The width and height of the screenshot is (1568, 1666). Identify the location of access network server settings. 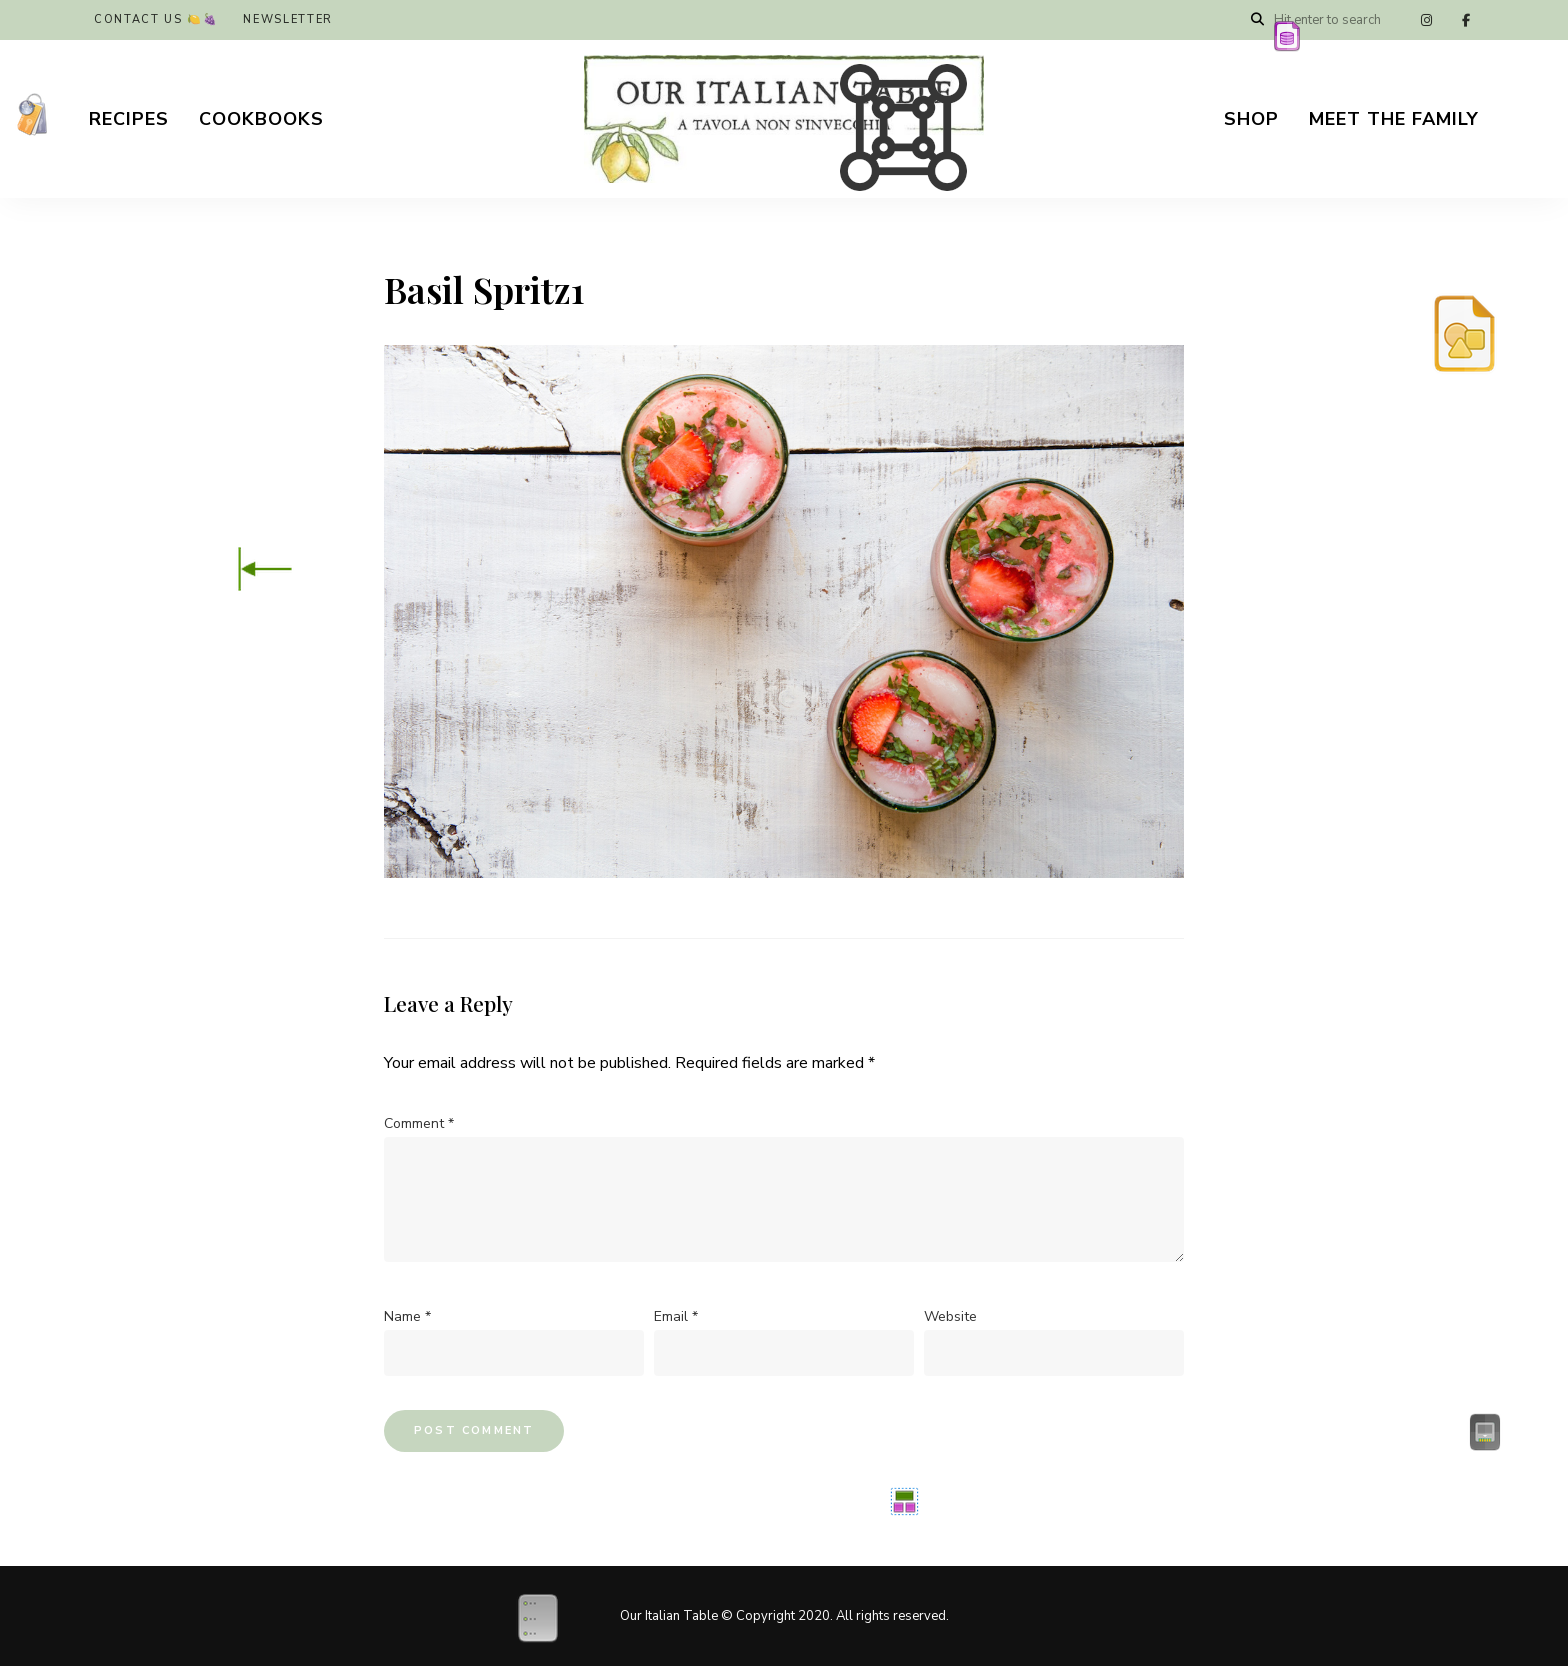
(538, 1618).